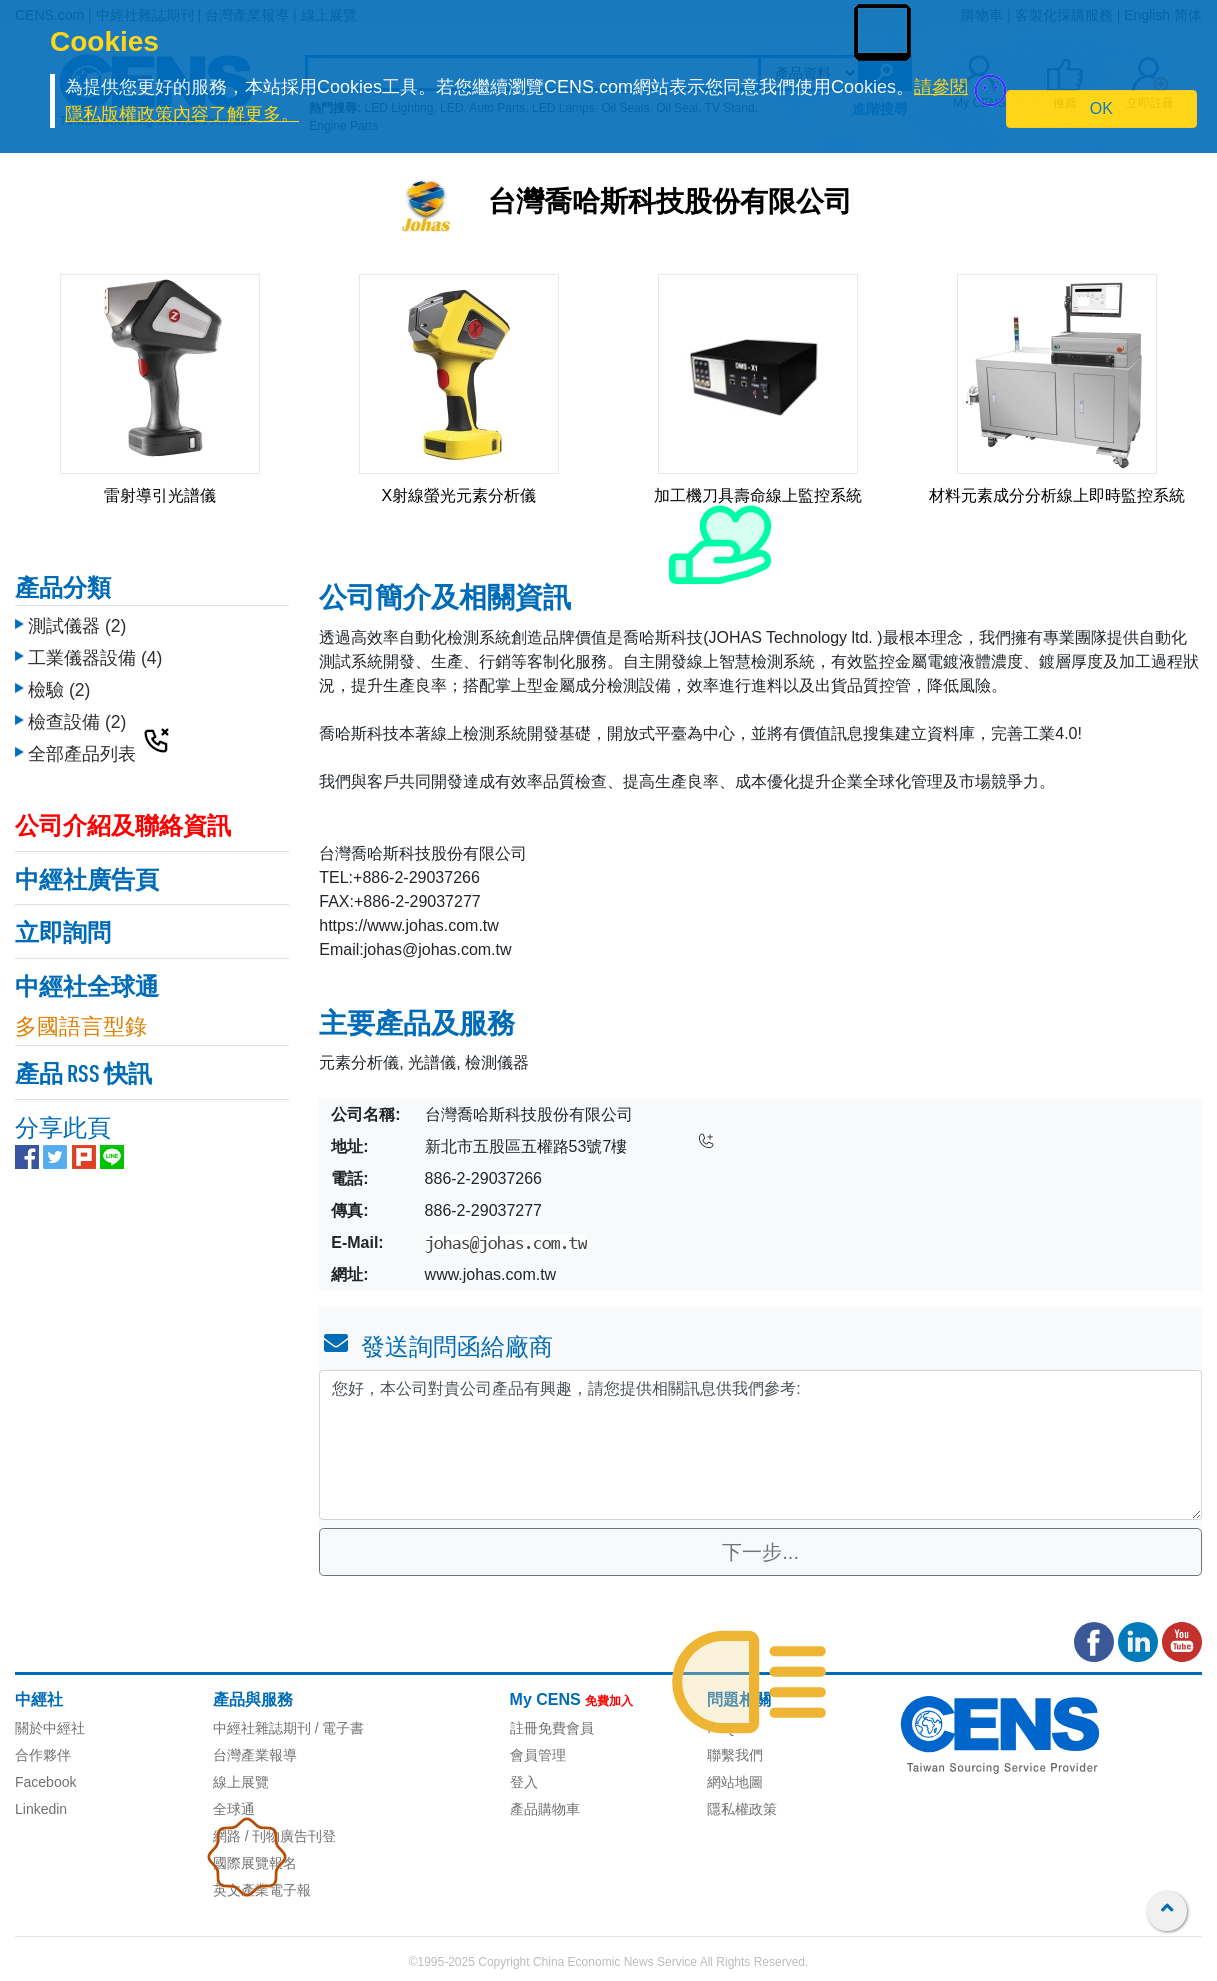  Describe the element at coordinates (706, 1140) in the screenshot. I see `add a new contact` at that location.